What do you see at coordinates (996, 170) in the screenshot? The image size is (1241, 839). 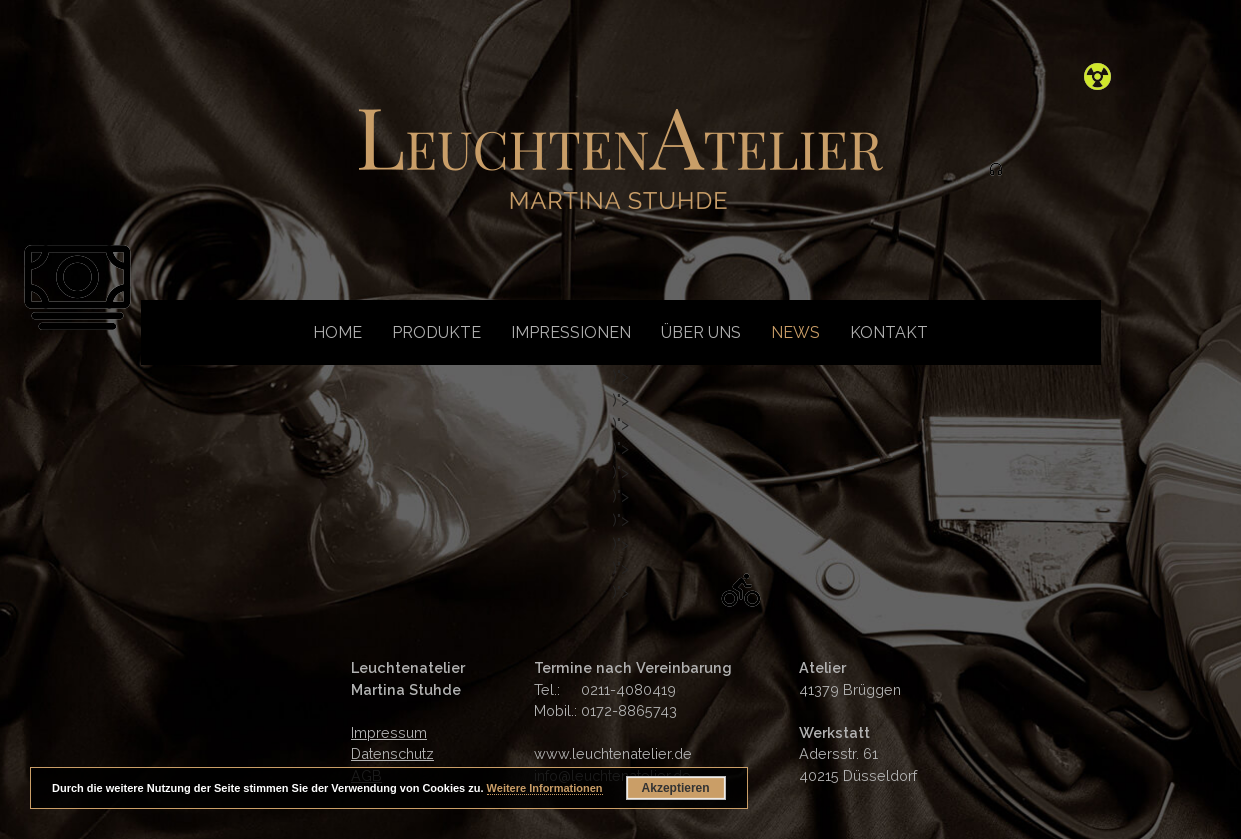 I see `access audio or voice settings` at bounding box center [996, 170].